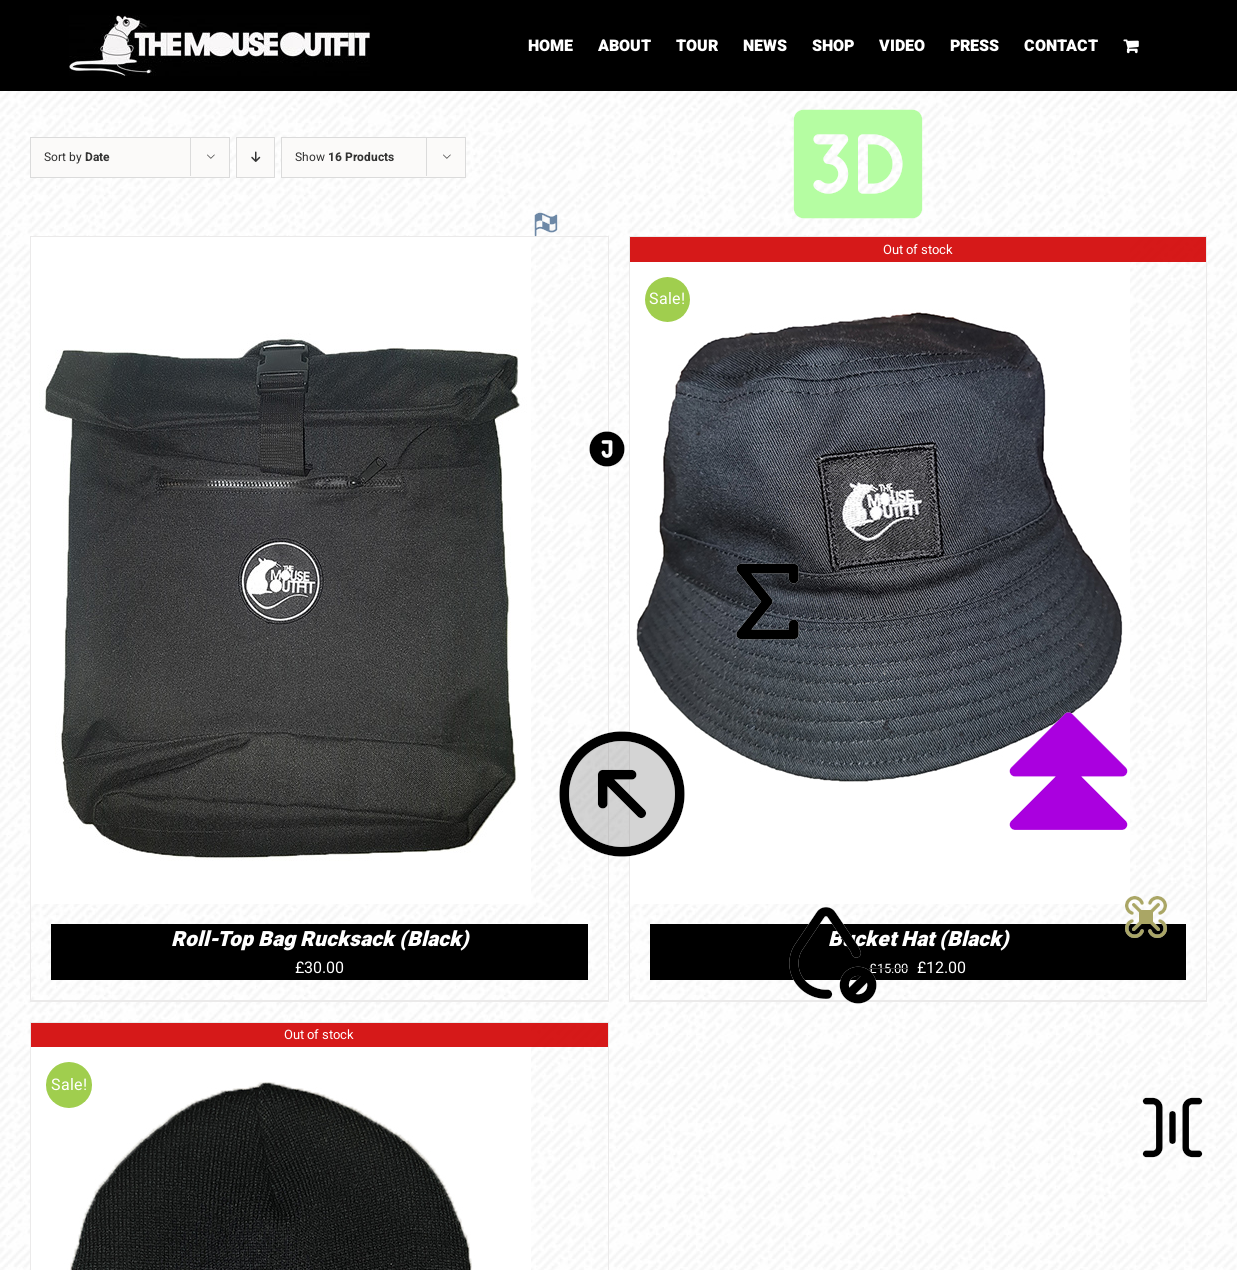 Image resolution: width=1237 pixels, height=1270 pixels. Describe the element at coordinates (826, 953) in the screenshot. I see `disable water or liquid-related feature` at that location.